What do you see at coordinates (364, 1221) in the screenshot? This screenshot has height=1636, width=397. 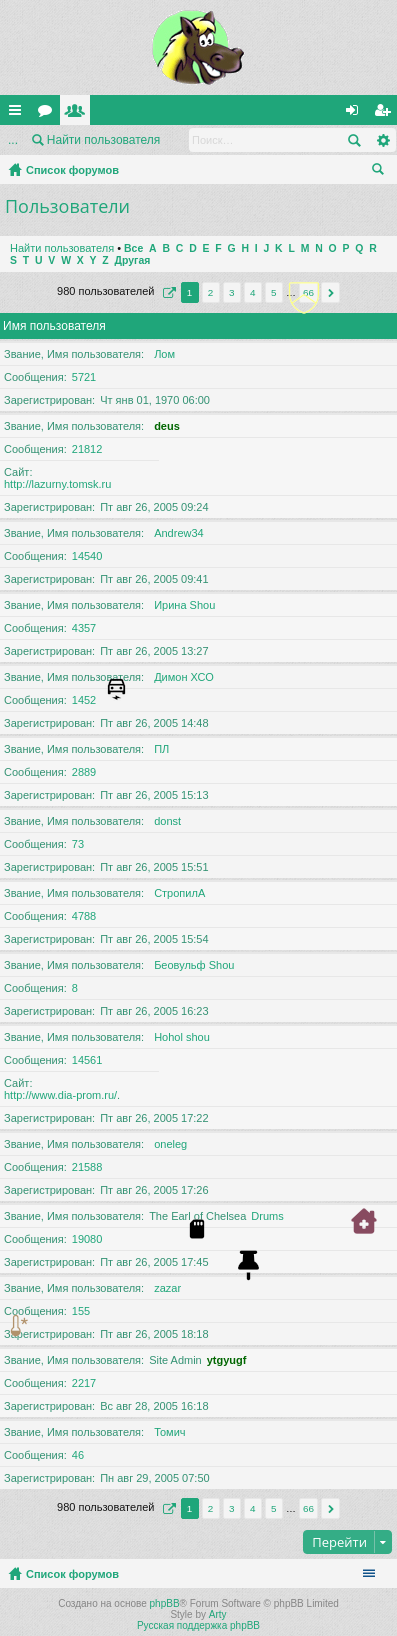 I see `access medical or healthcare services` at bounding box center [364, 1221].